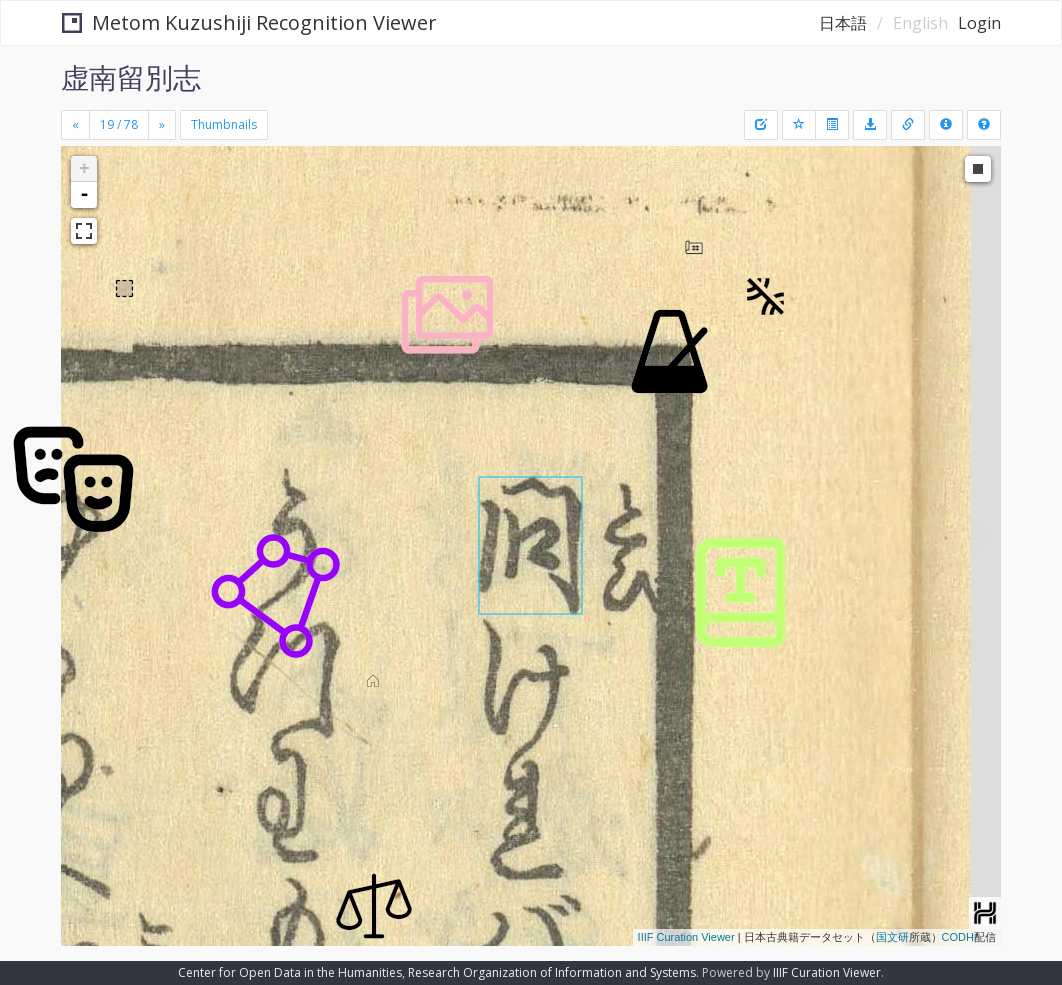 The width and height of the screenshot is (1062, 985). I want to click on view photo gallery, so click(447, 314).